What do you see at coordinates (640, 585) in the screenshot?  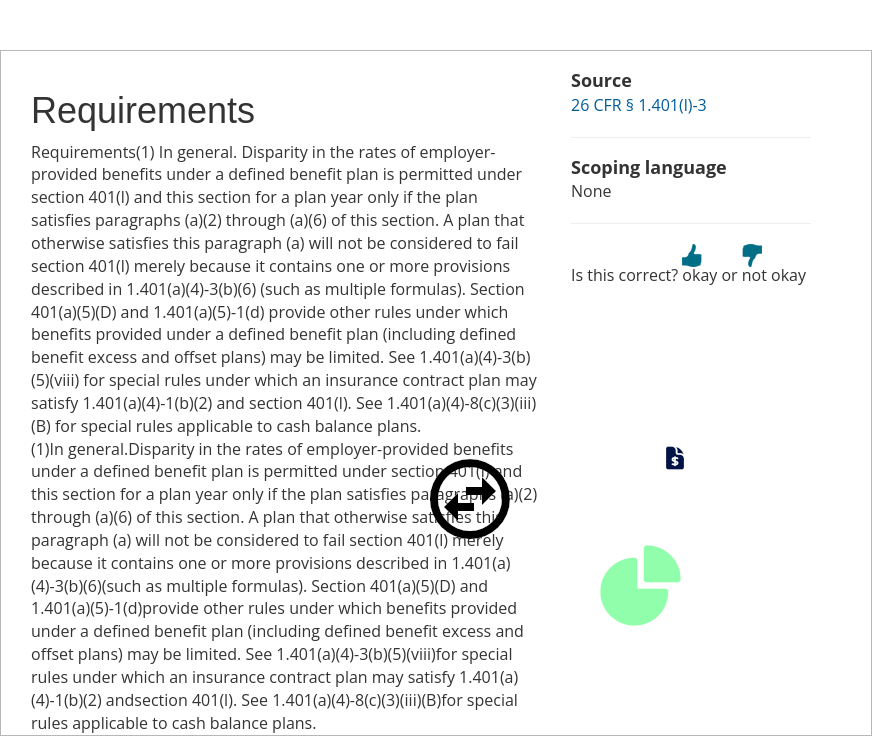 I see `view analytics or statistics breakdown` at bounding box center [640, 585].